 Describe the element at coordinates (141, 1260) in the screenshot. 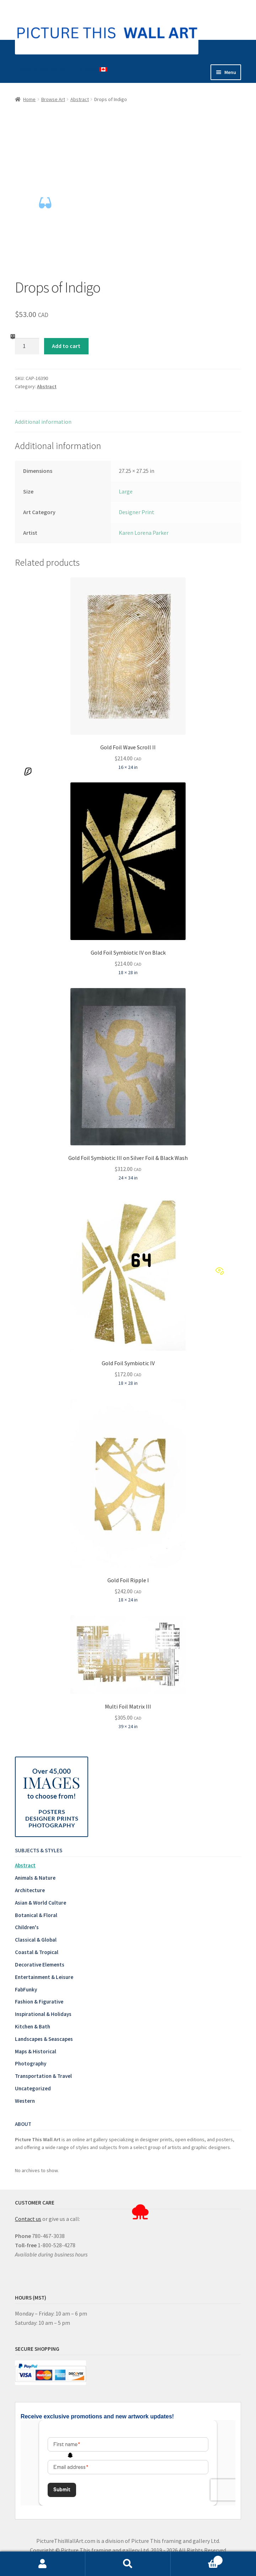

I see `indicates a 64-bit system or application` at that location.